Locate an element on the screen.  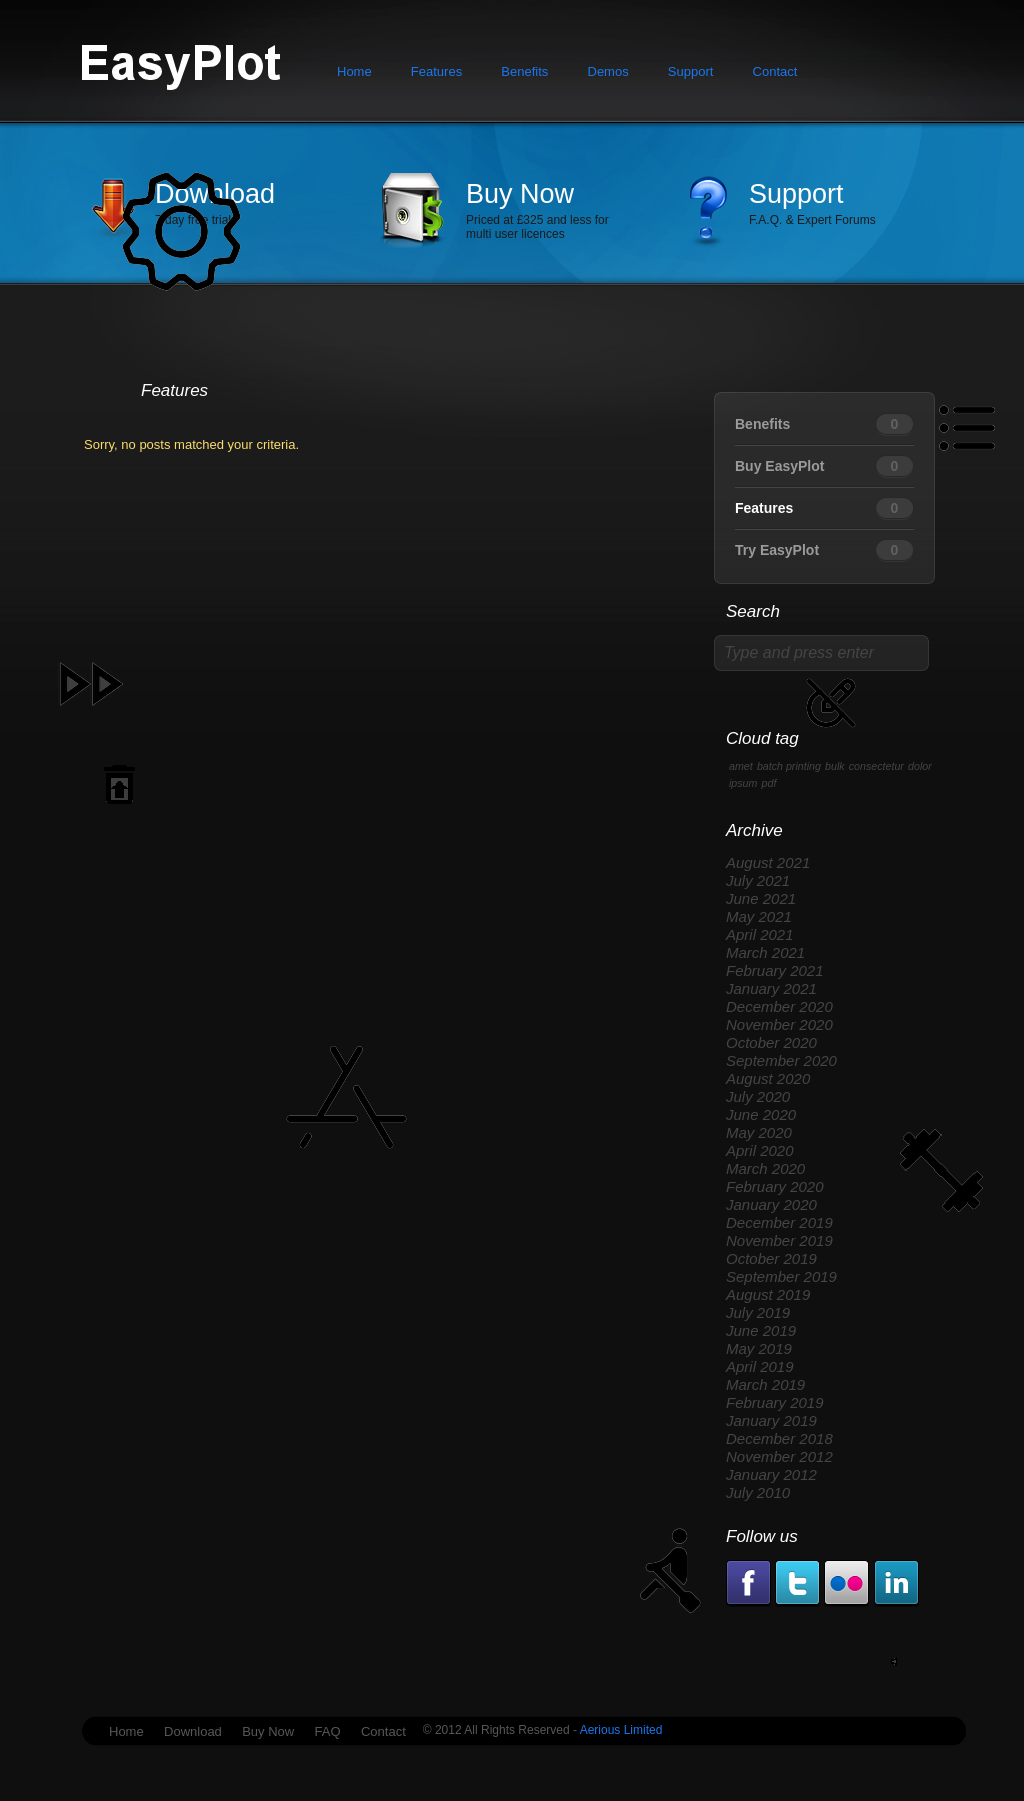
mute or unmute audio is located at coordinates (894, 1661).